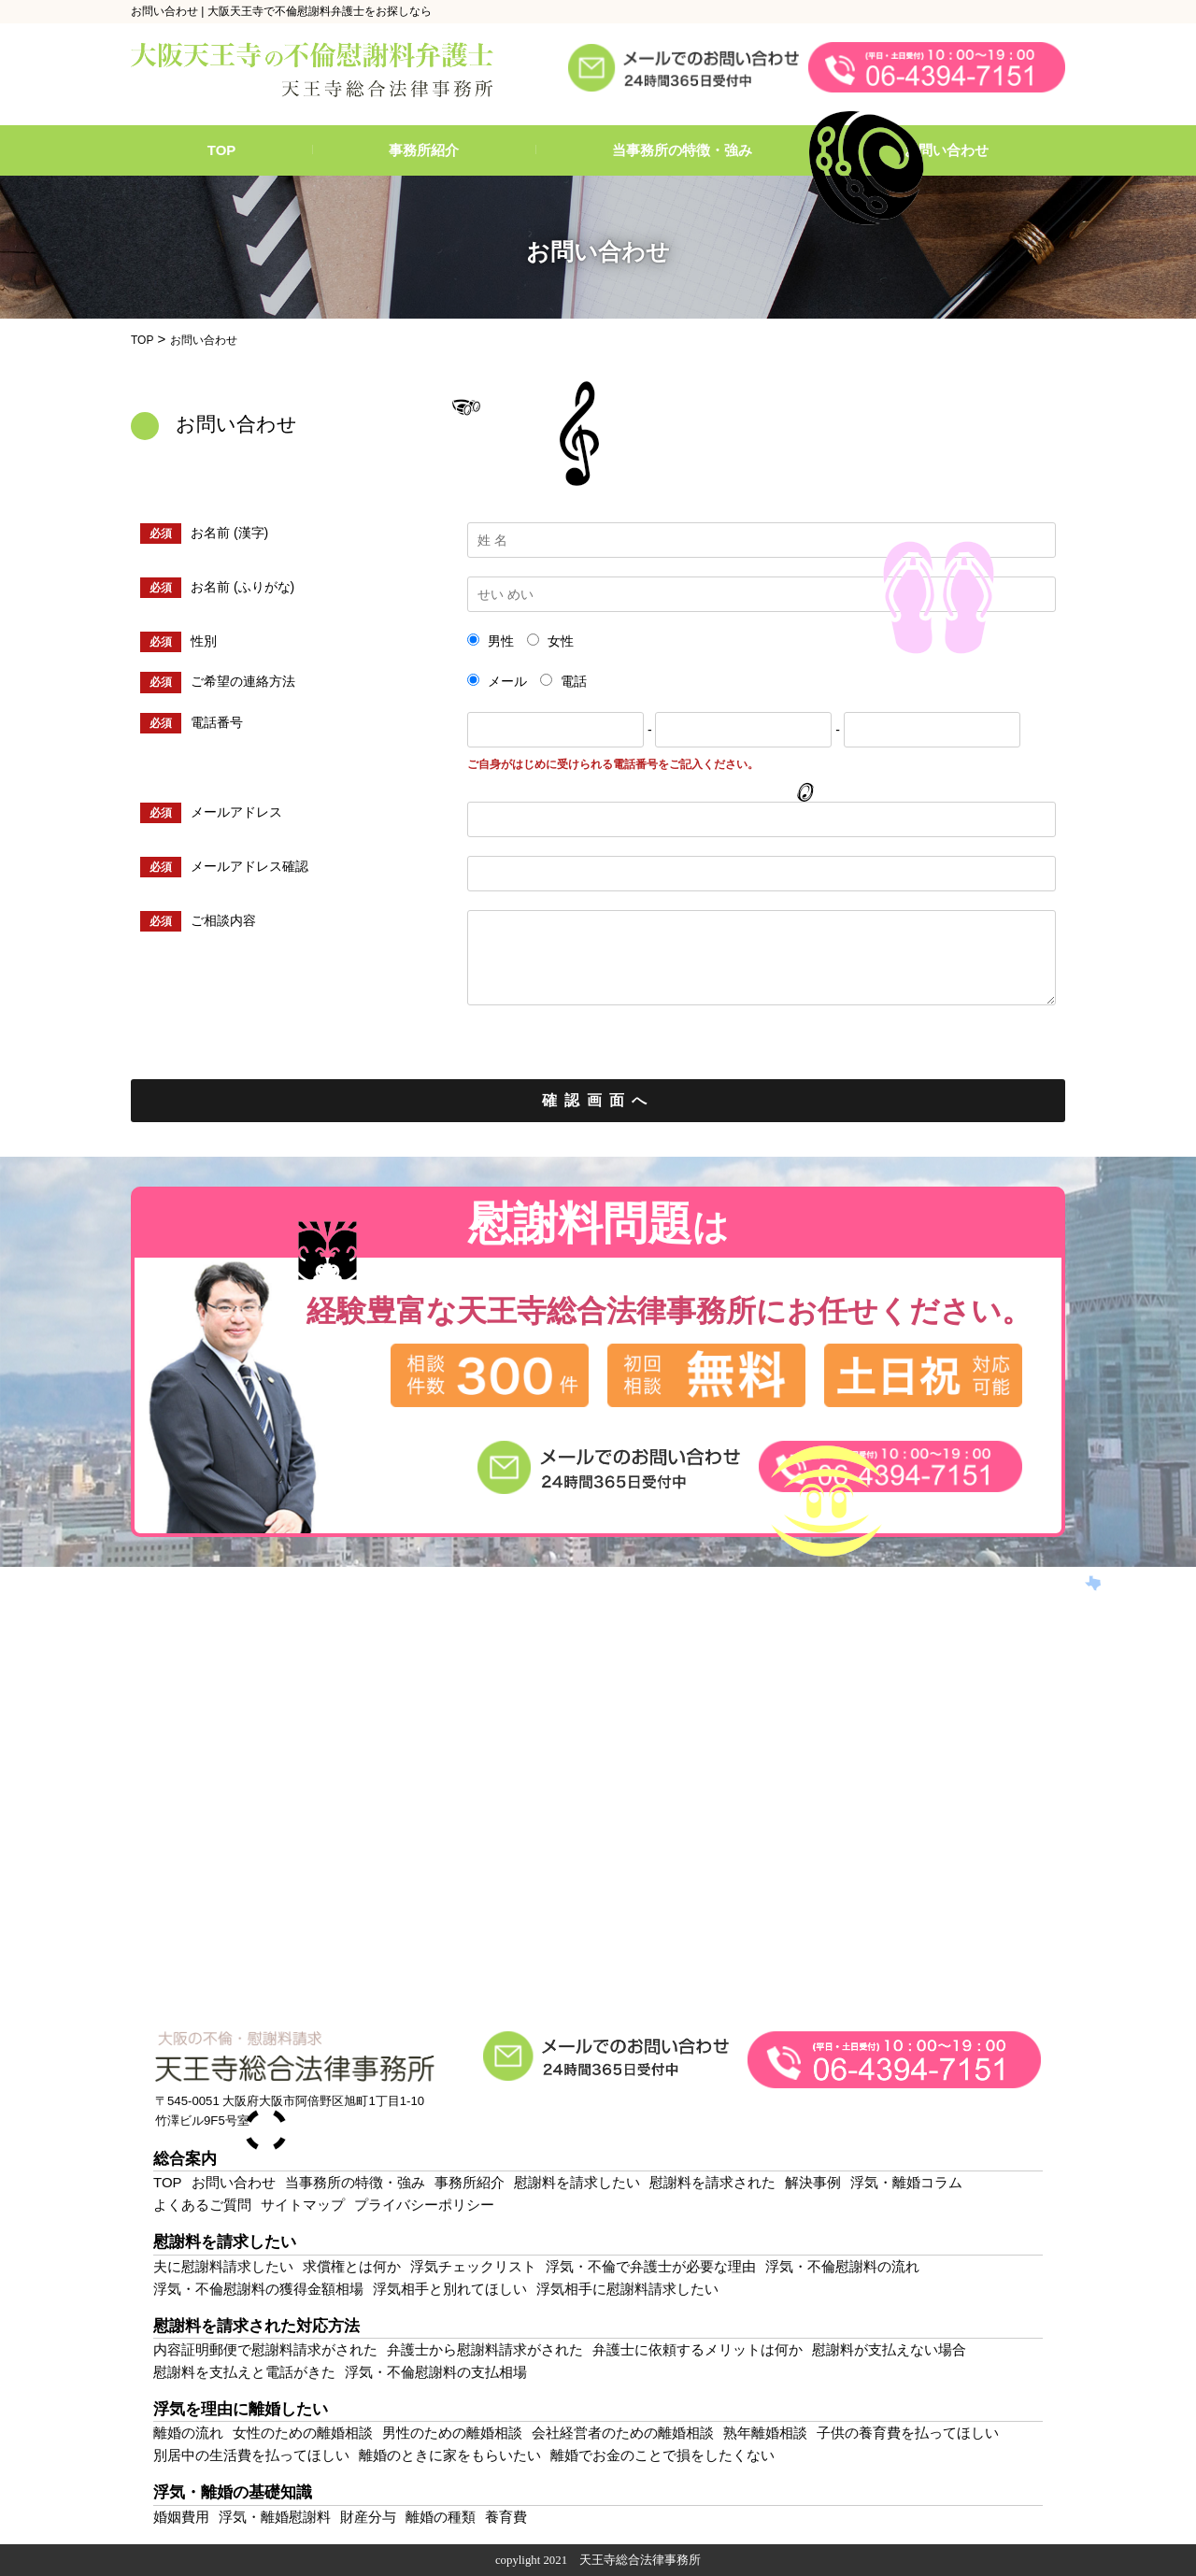 This screenshot has height=2576, width=1196. Describe the element at coordinates (327, 1250) in the screenshot. I see `indicates a versus or battle mode` at that location.